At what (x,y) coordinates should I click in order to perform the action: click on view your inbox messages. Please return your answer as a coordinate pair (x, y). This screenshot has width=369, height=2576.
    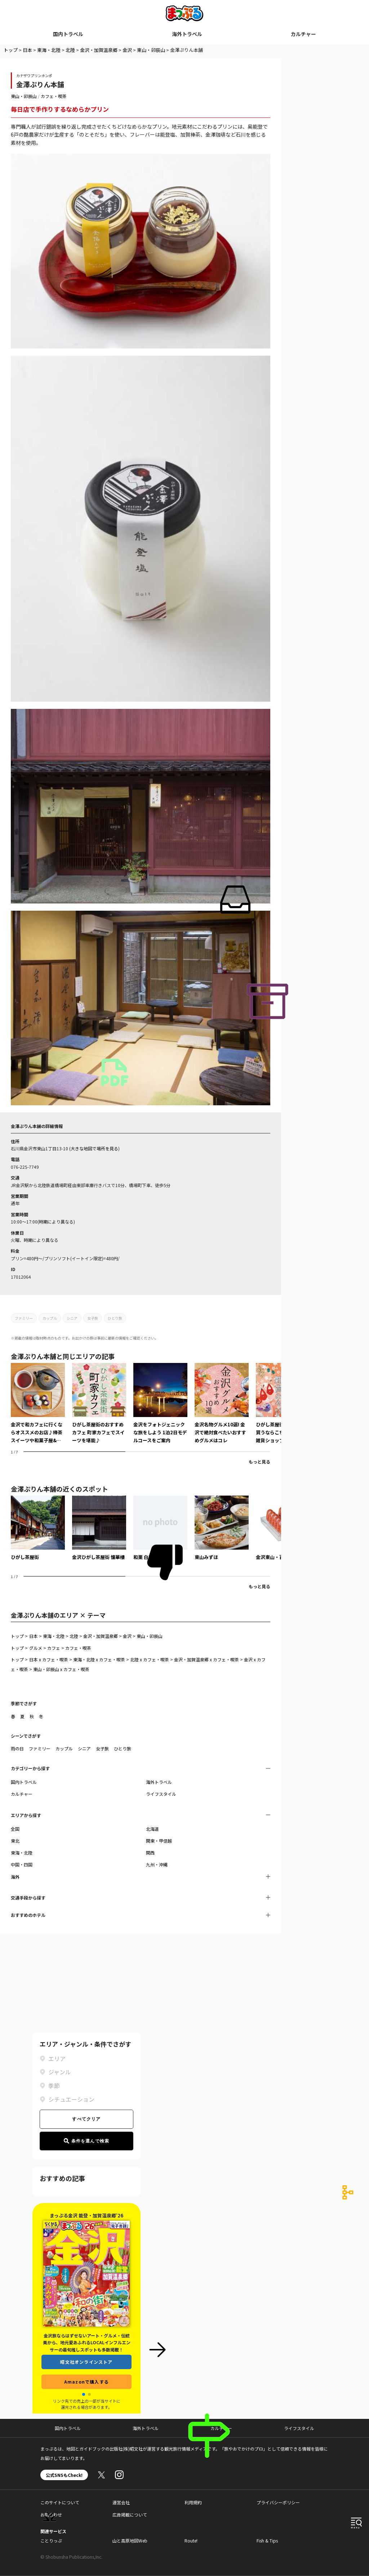
    Looking at the image, I should click on (235, 901).